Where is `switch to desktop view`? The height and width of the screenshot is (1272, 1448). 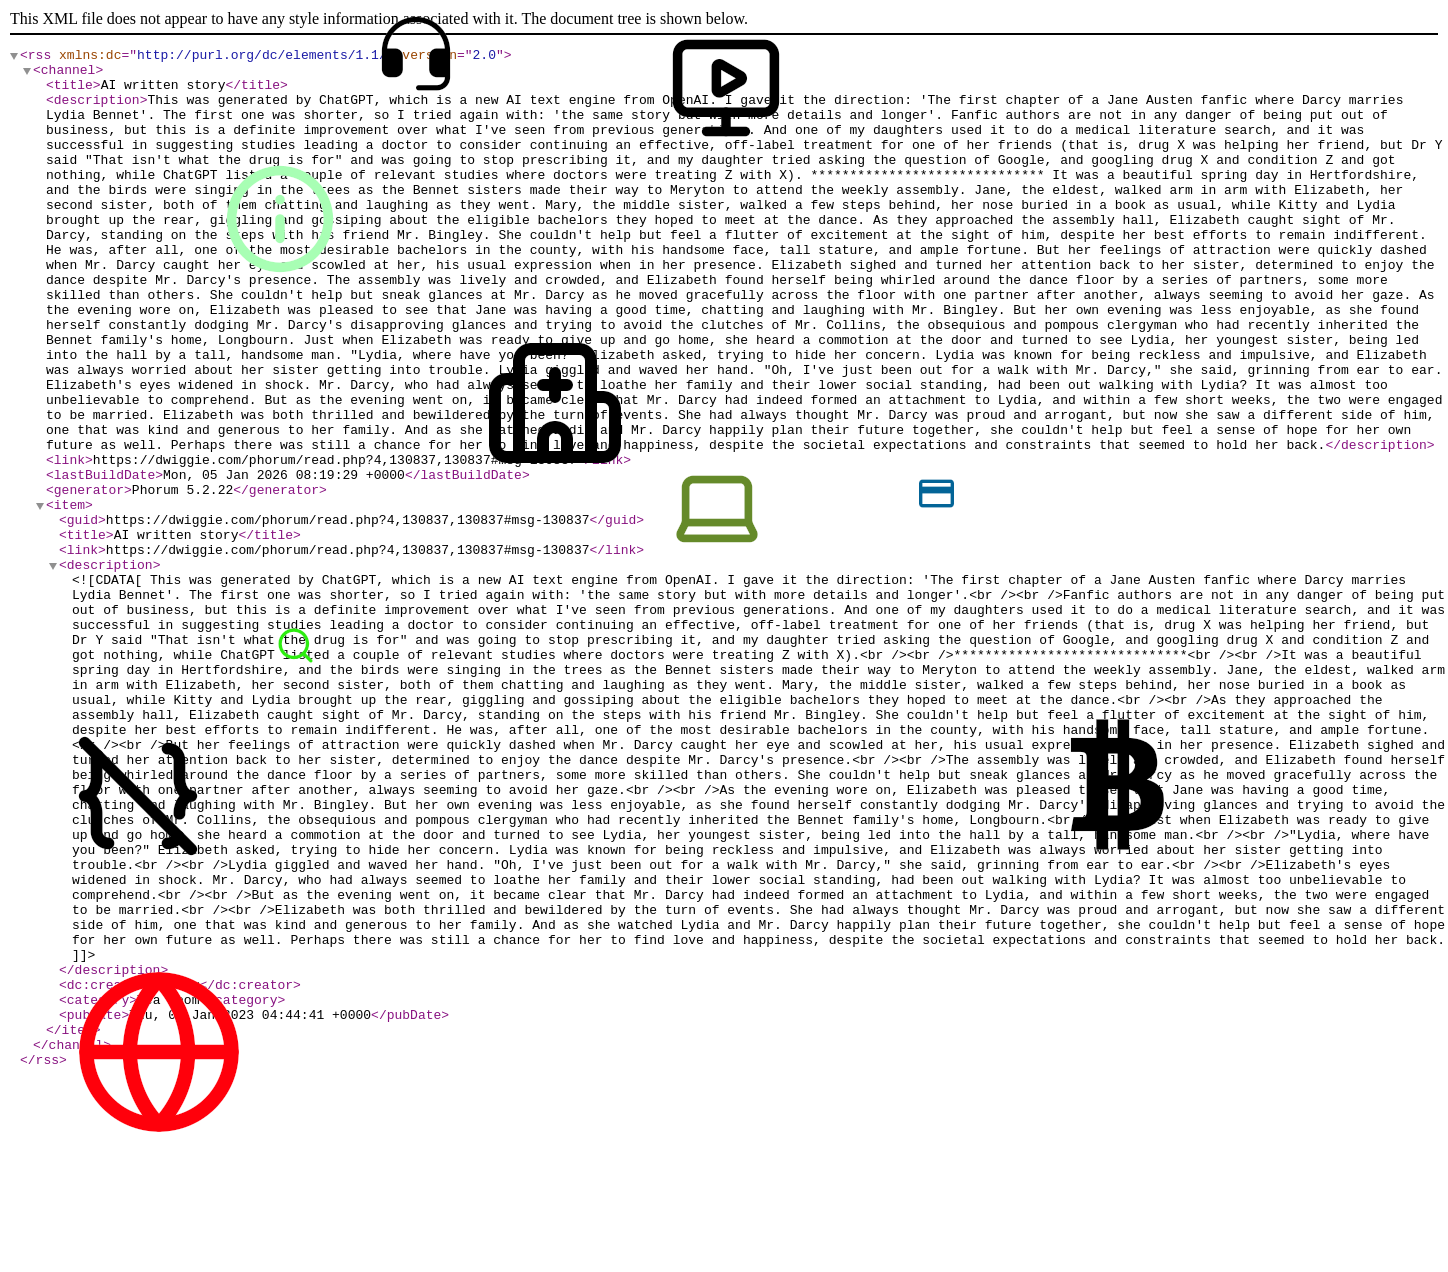 switch to desktop view is located at coordinates (717, 507).